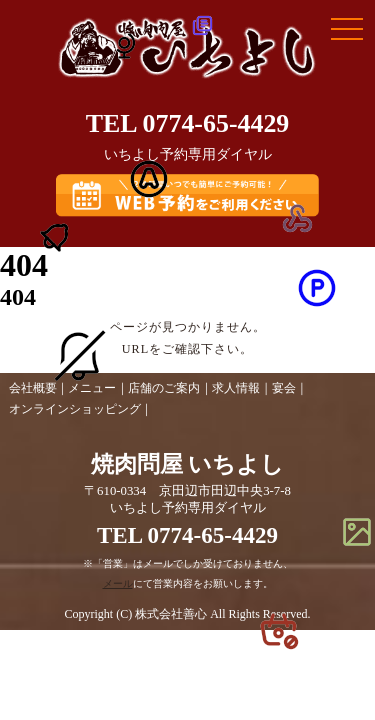  I want to click on configure webhook integrations, so click(297, 217).